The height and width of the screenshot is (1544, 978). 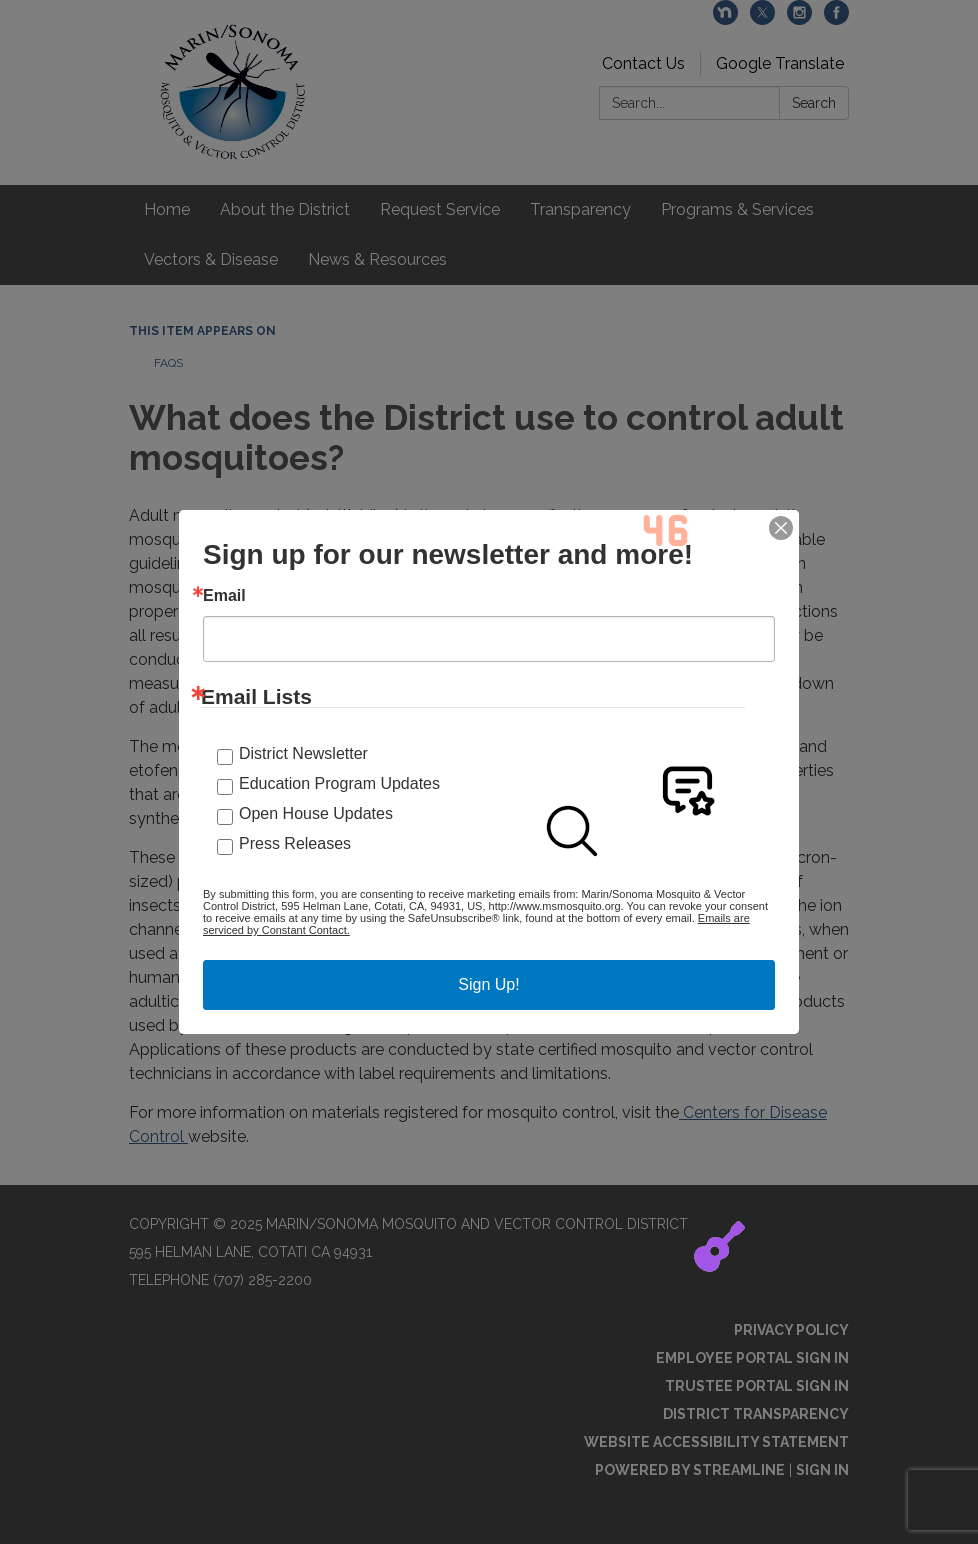 I want to click on access music or audio settings, so click(x=719, y=1246).